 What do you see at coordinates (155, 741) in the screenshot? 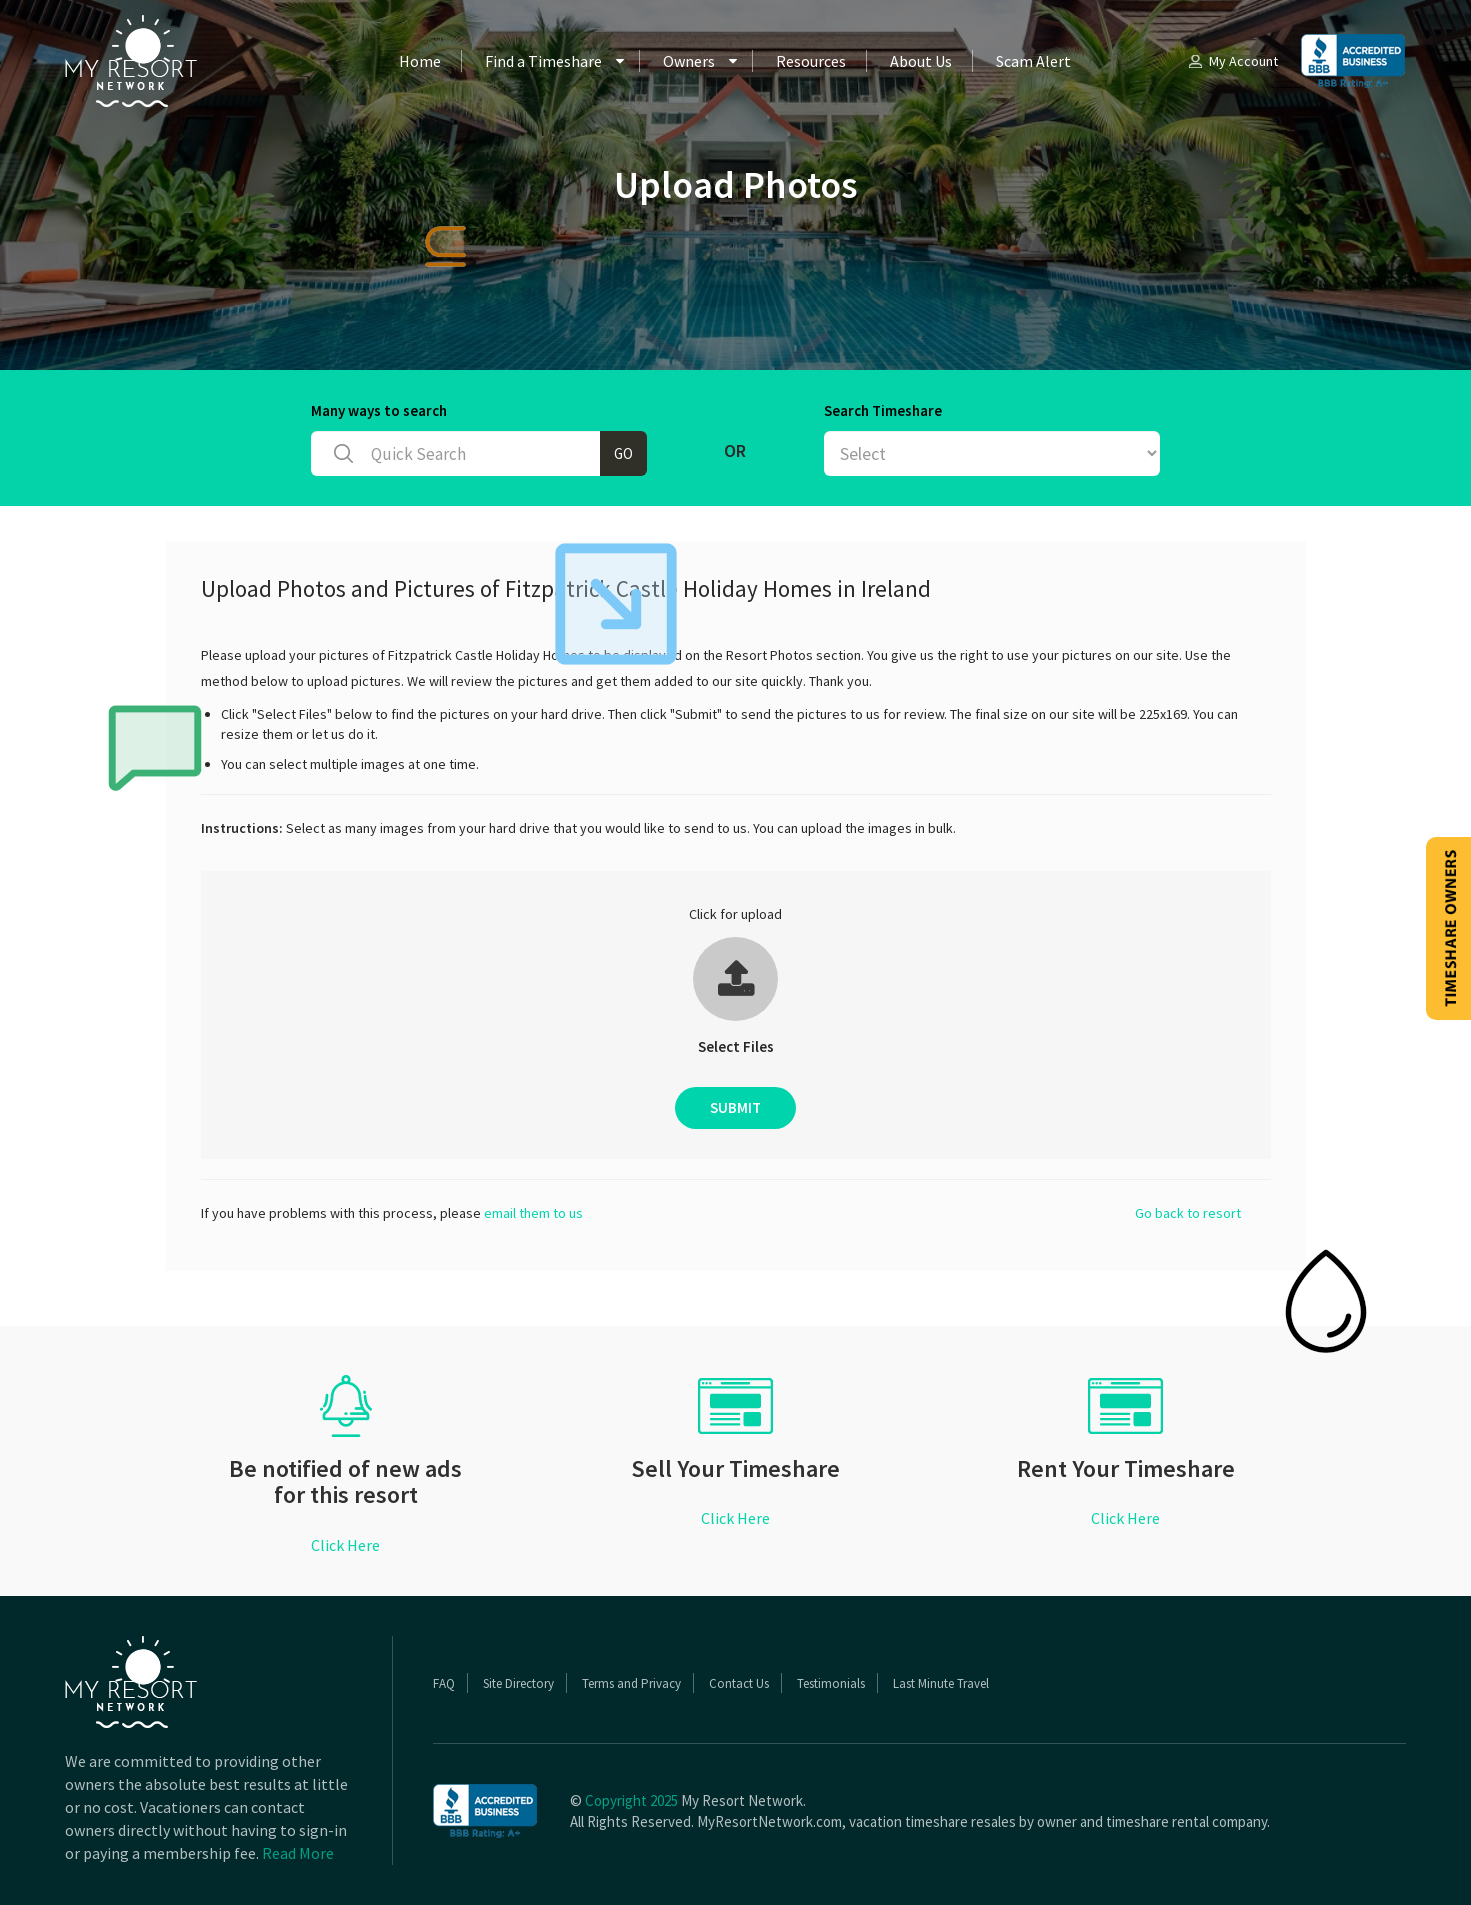
I see `open chat or messaging` at bounding box center [155, 741].